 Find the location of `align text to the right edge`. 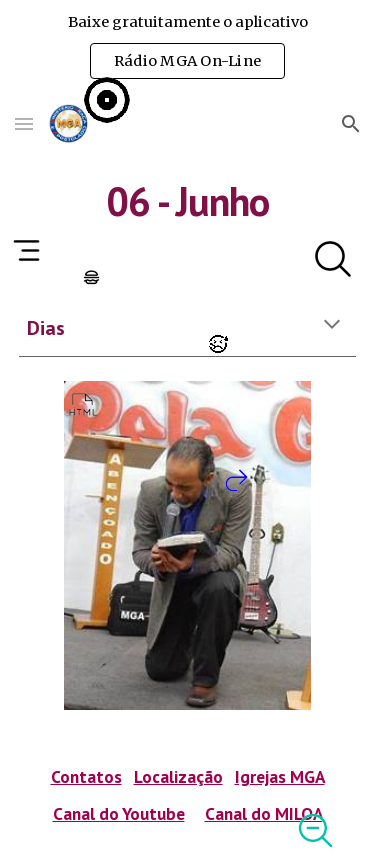

align text to the right edge is located at coordinates (26, 250).